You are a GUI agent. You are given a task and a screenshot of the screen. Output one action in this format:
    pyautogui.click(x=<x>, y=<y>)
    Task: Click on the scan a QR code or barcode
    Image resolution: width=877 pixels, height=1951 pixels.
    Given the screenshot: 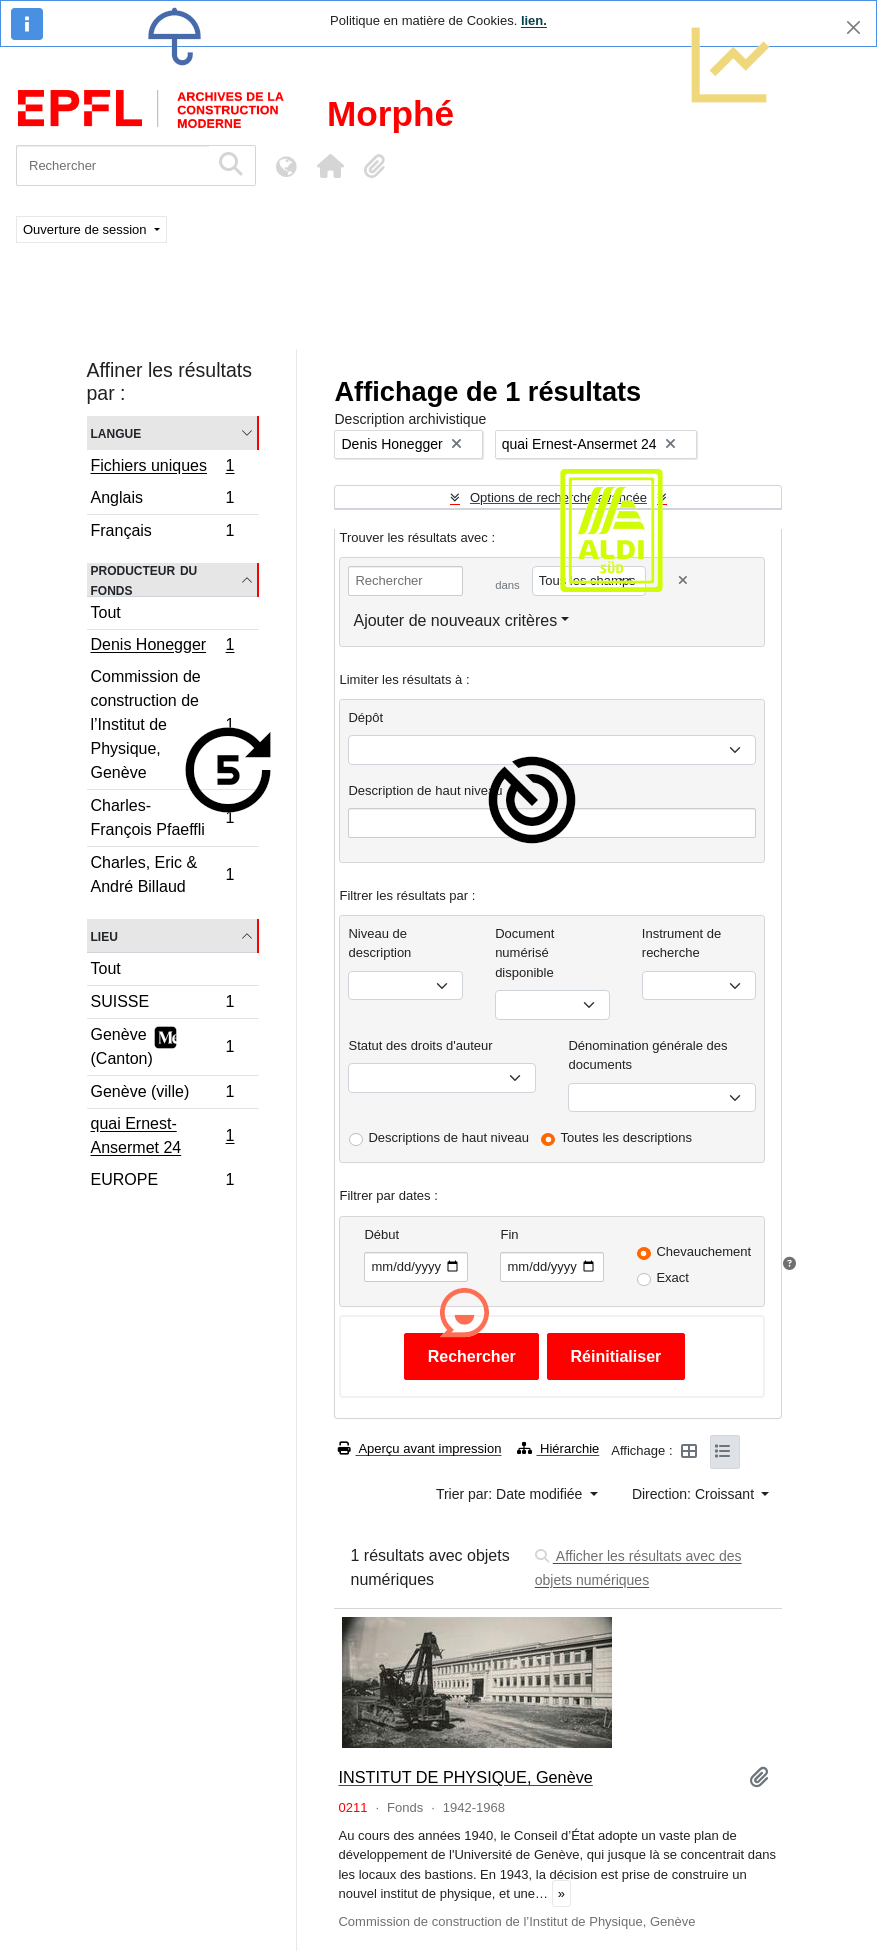 What is the action you would take?
    pyautogui.click(x=532, y=800)
    